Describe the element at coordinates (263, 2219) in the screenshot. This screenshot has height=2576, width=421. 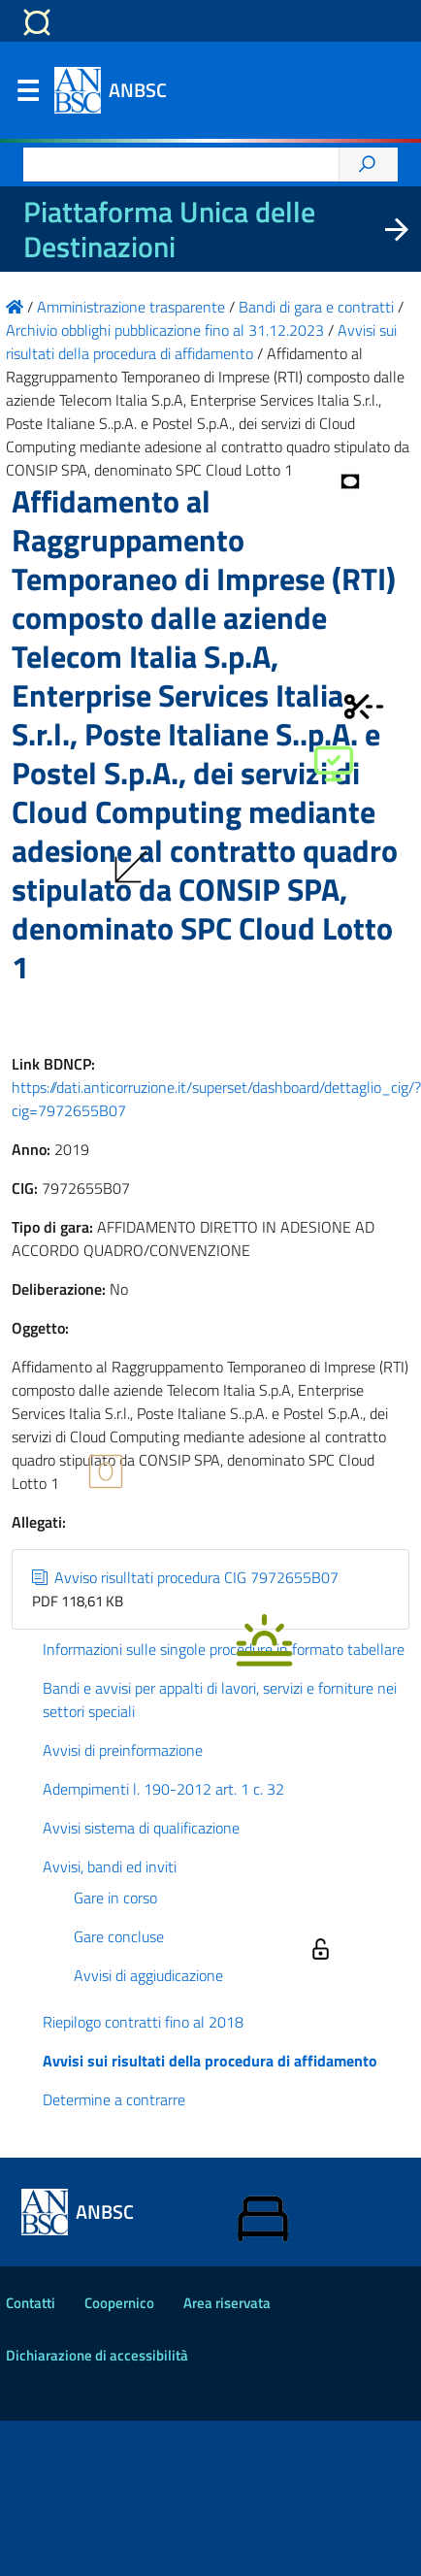
I see `select single bed accommodation` at that location.